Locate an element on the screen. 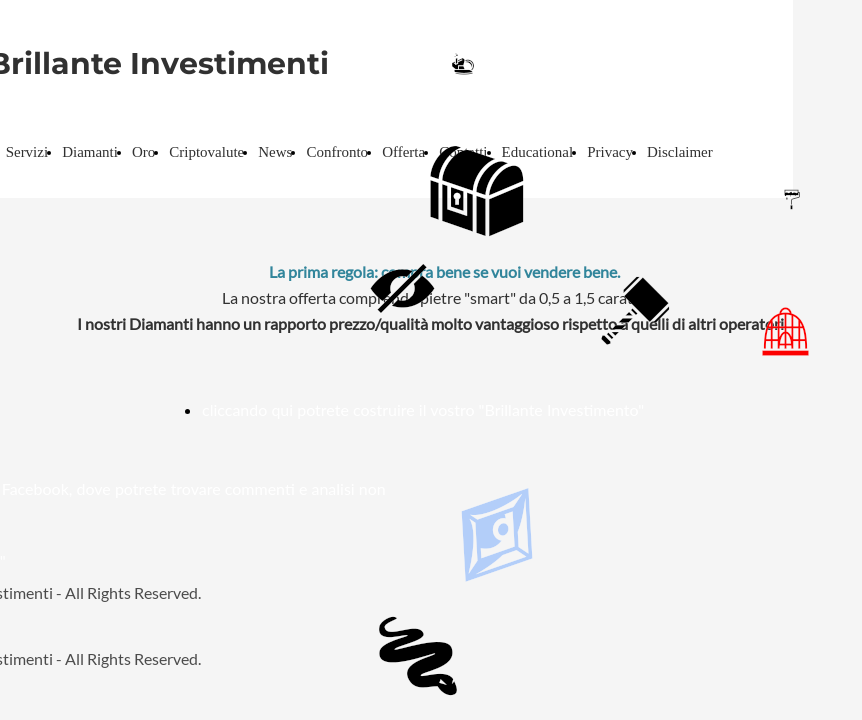 The image size is (862, 720). select mini-submarine vehicle or unit is located at coordinates (463, 64).